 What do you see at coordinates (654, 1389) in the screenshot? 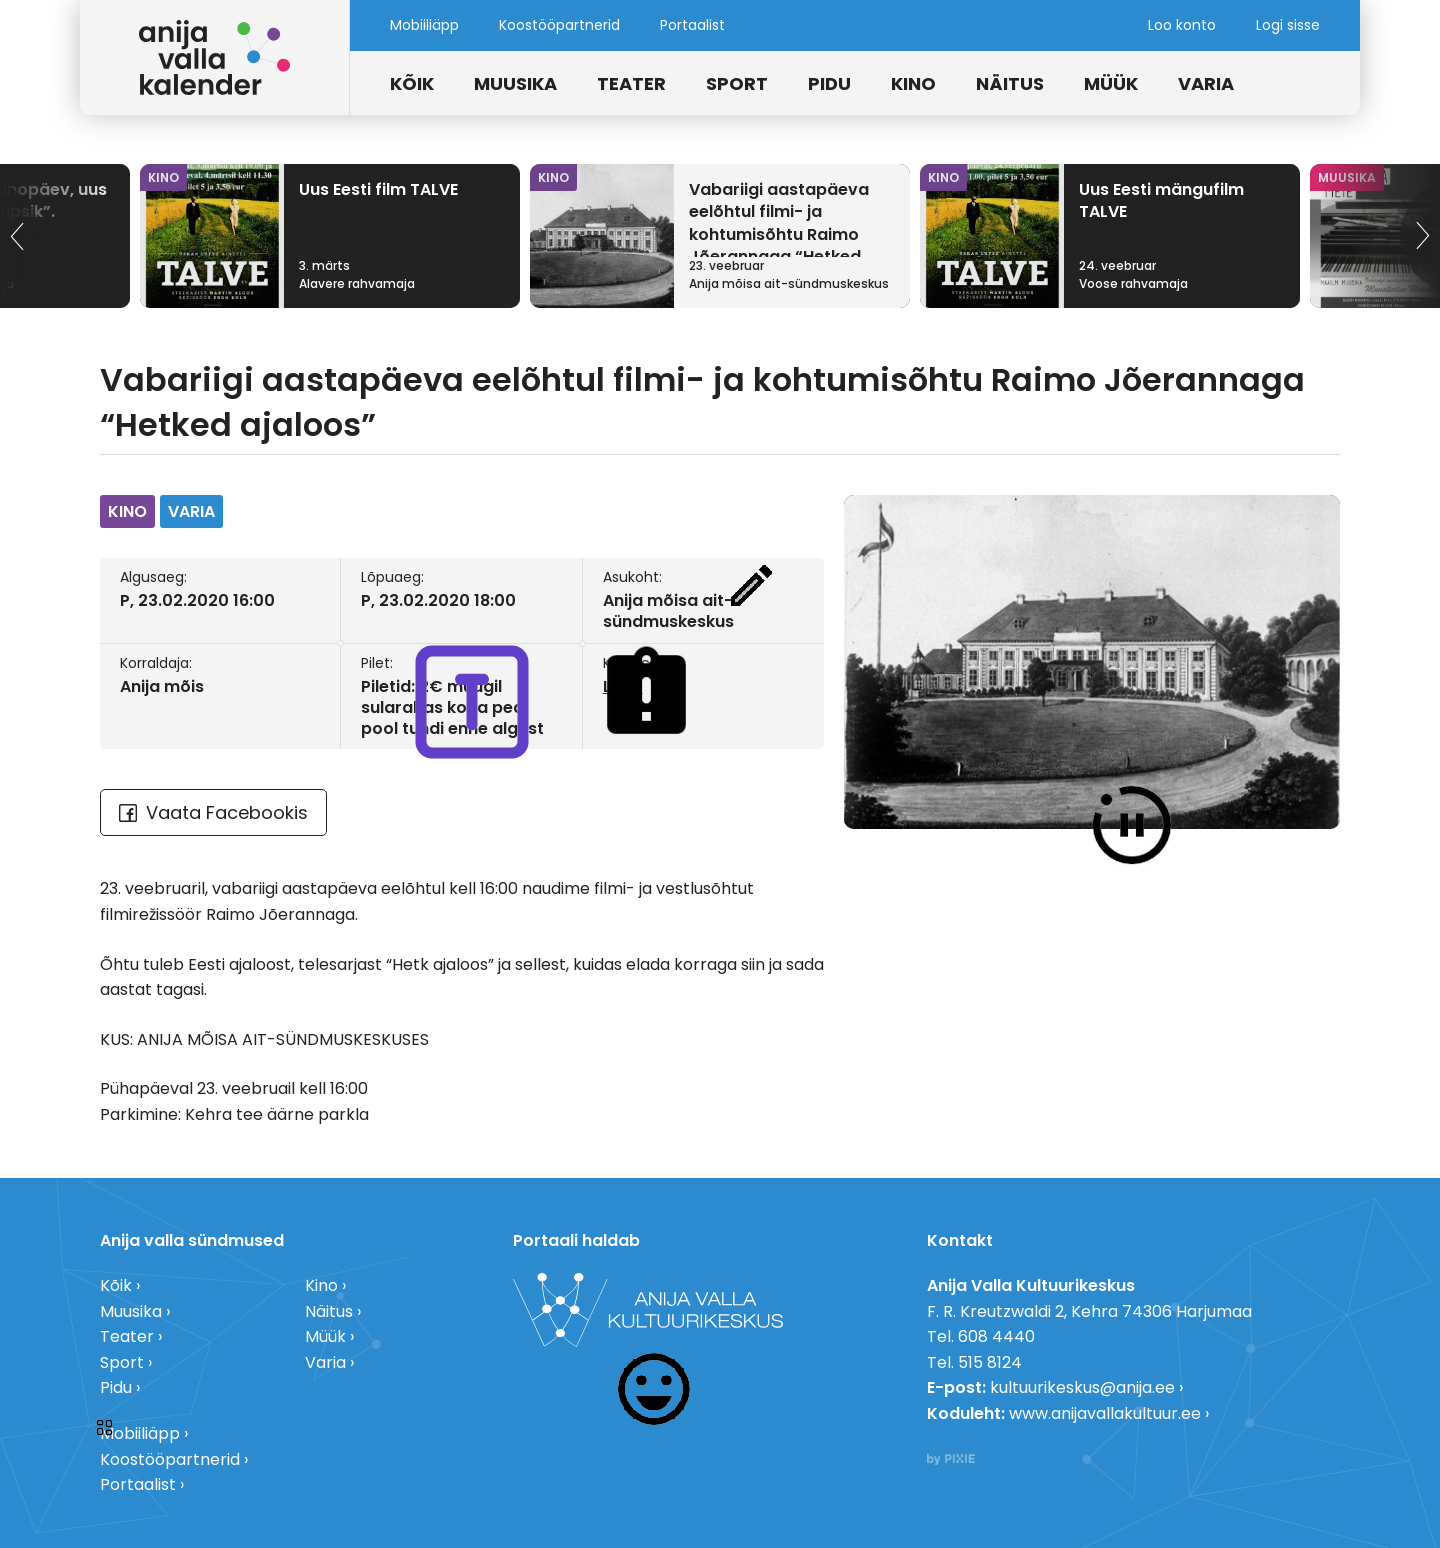
I see `add an emoji or reaction` at bounding box center [654, 1389].